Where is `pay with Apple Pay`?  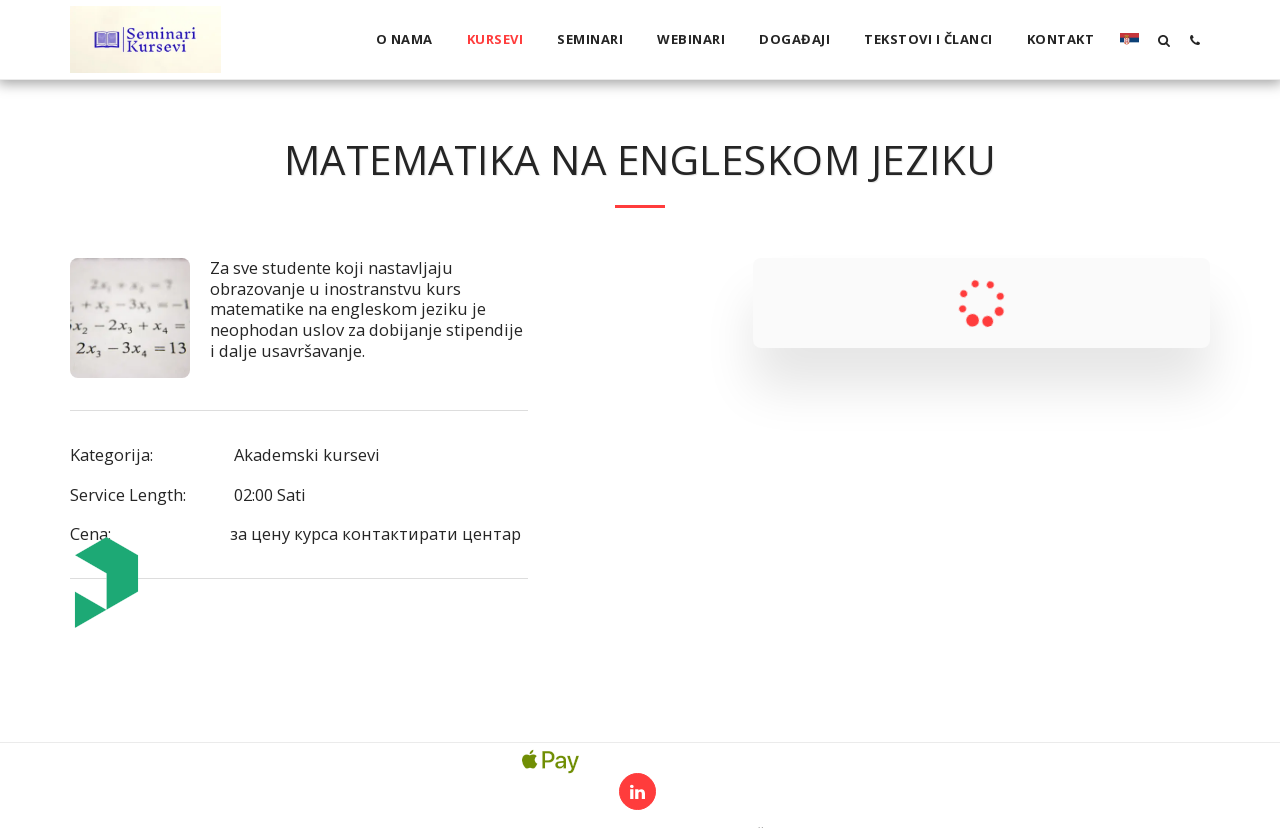 pay with Apple Pay is located at coordinates (550, 761).